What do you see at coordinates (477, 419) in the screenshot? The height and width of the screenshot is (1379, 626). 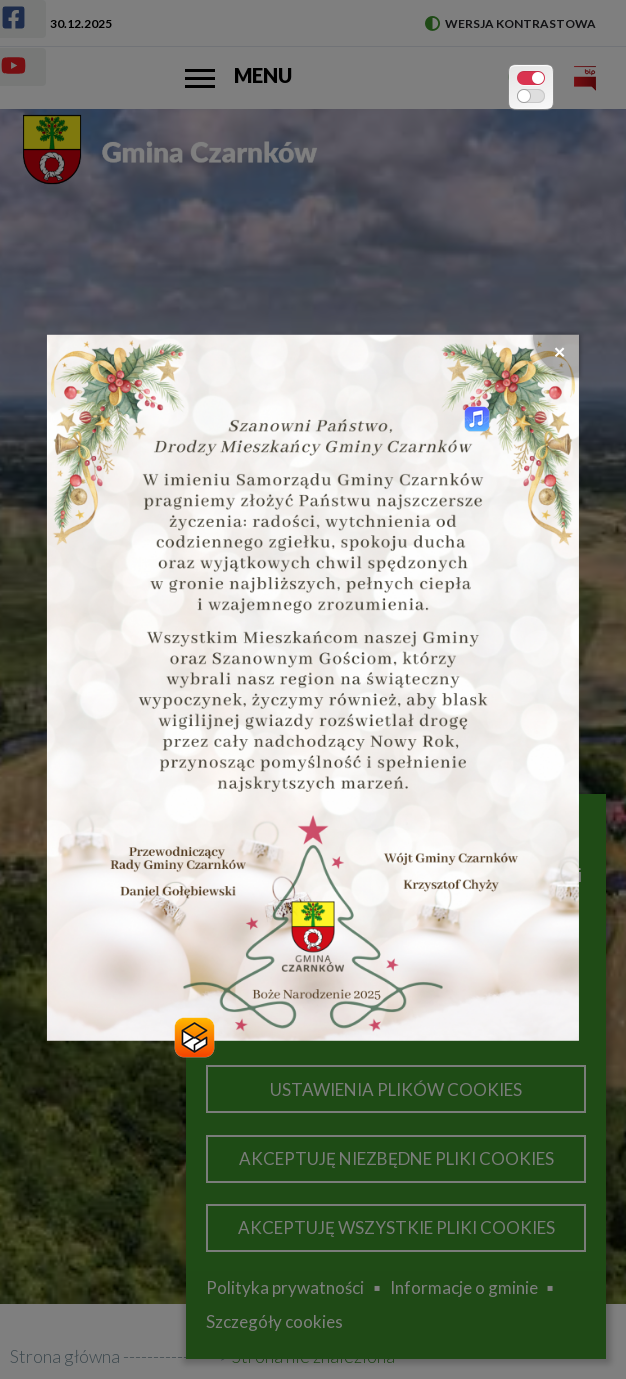 I see `open audacity audio editor` at bounding box center [477, 419].